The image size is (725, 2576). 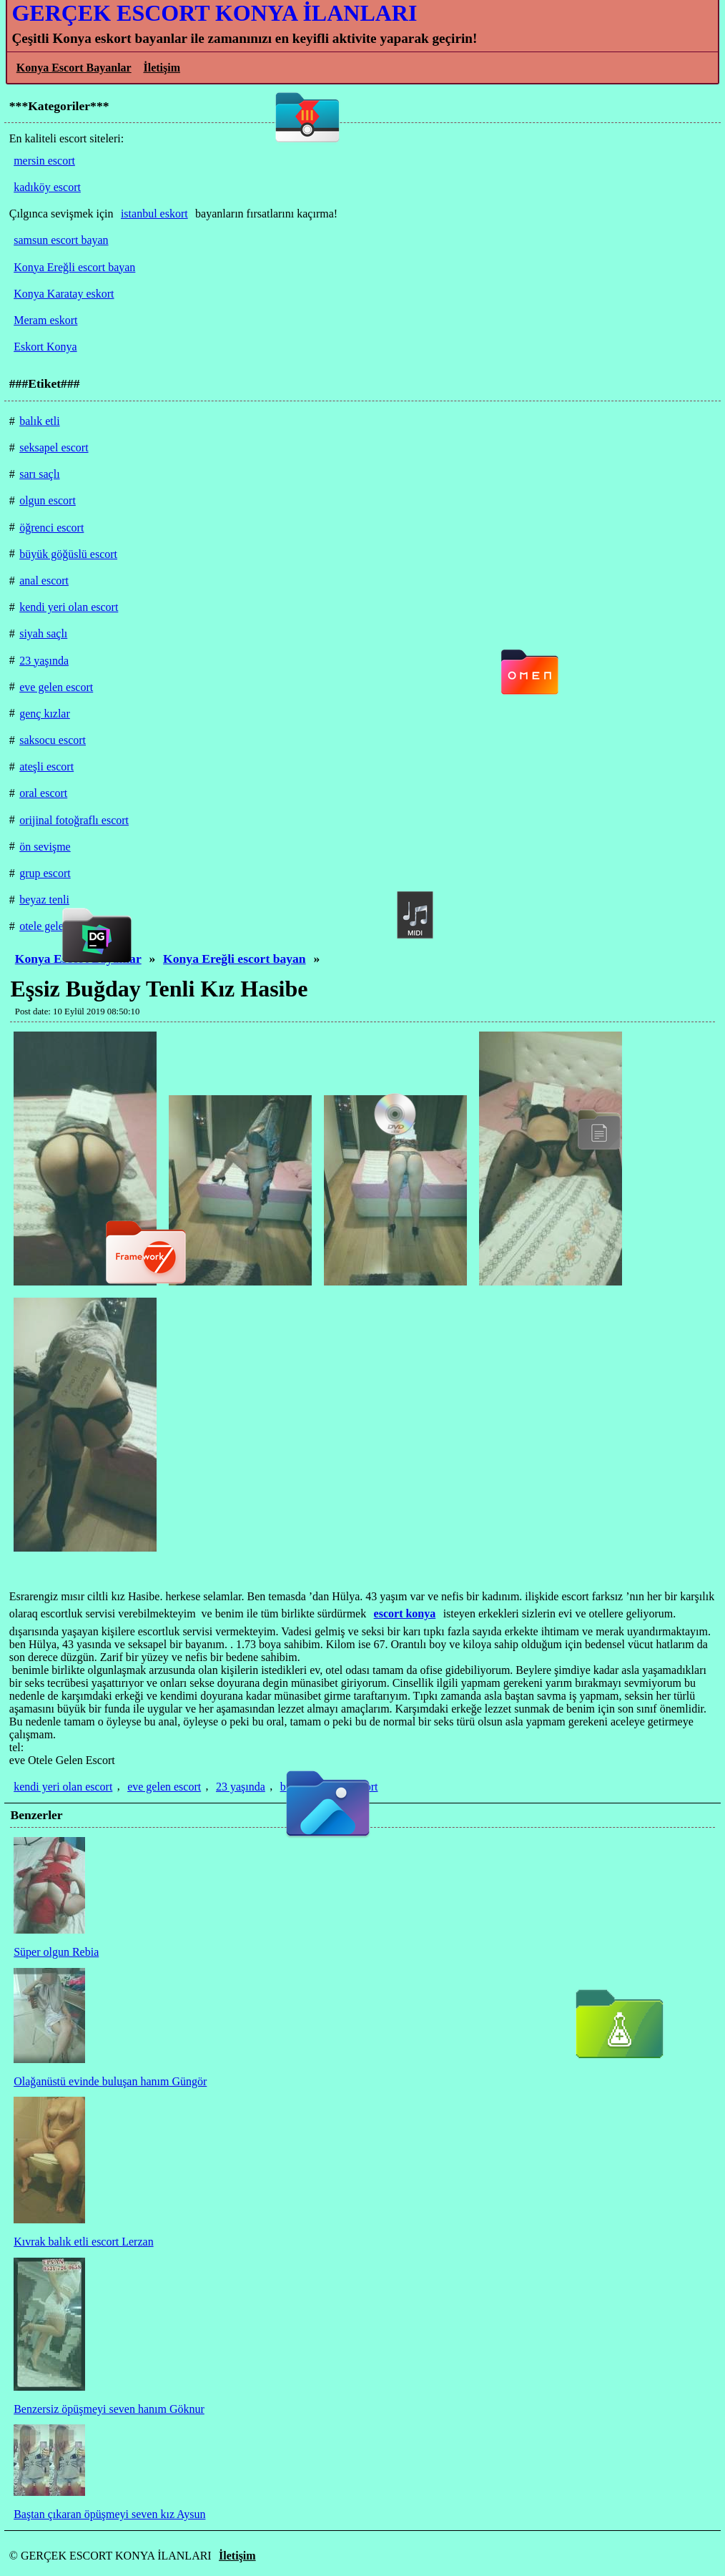 I want to click on a rewritable DVD disc in the system, so click(x=395, y=1115).